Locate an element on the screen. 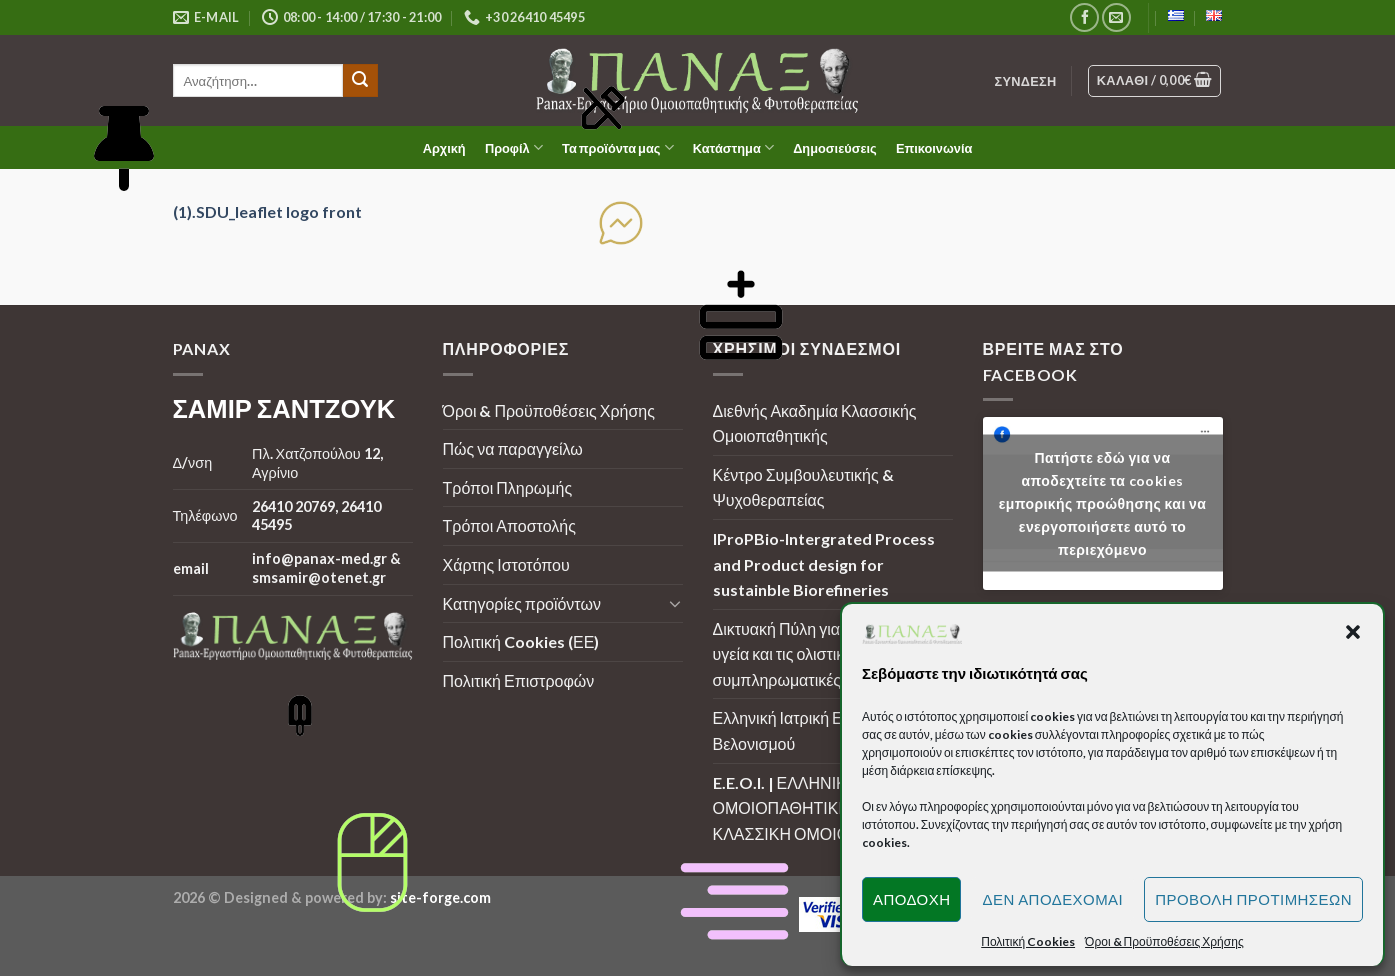 The width and height of the screenshot is (1395, 976). open Facebook Messenger is located at coordinates (621, 223).